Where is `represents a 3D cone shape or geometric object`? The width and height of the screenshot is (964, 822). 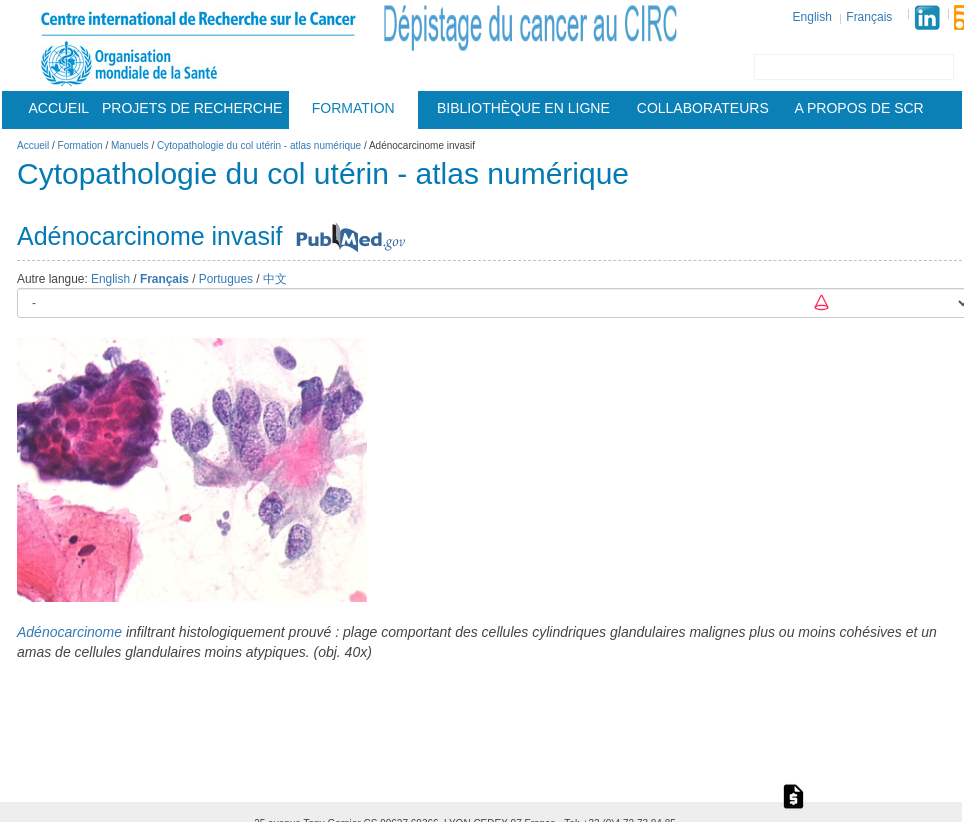
represents a 3D cone shape or geometric object is located at coordinates (821, 302).